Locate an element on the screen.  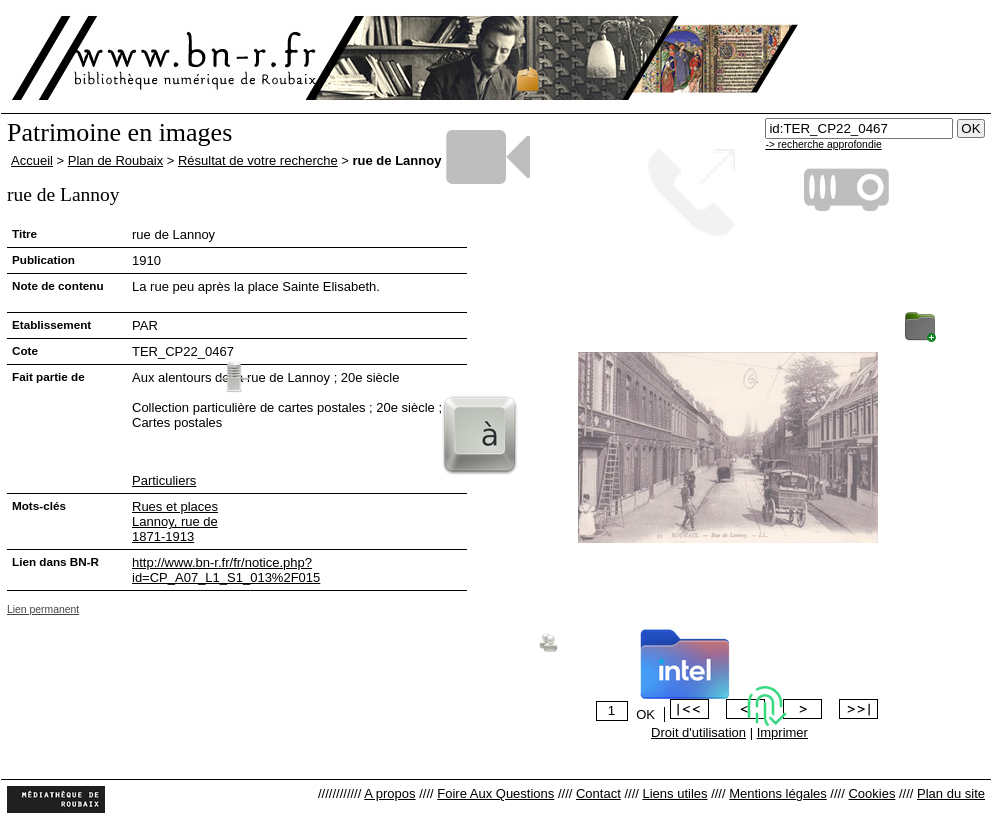
access network server settings is located at coordinates (234, 377).